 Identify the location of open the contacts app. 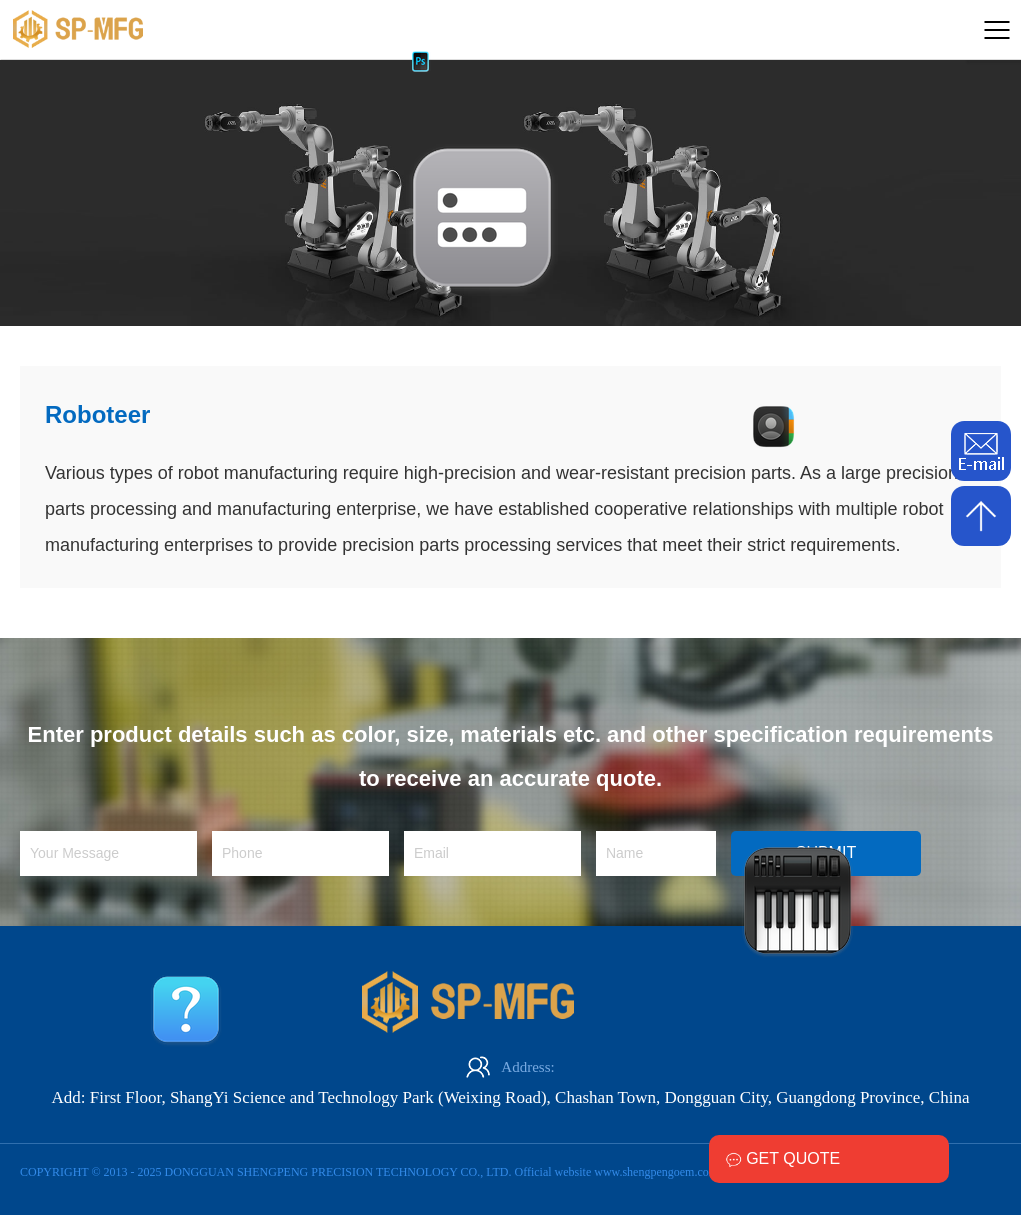
(773, 426).